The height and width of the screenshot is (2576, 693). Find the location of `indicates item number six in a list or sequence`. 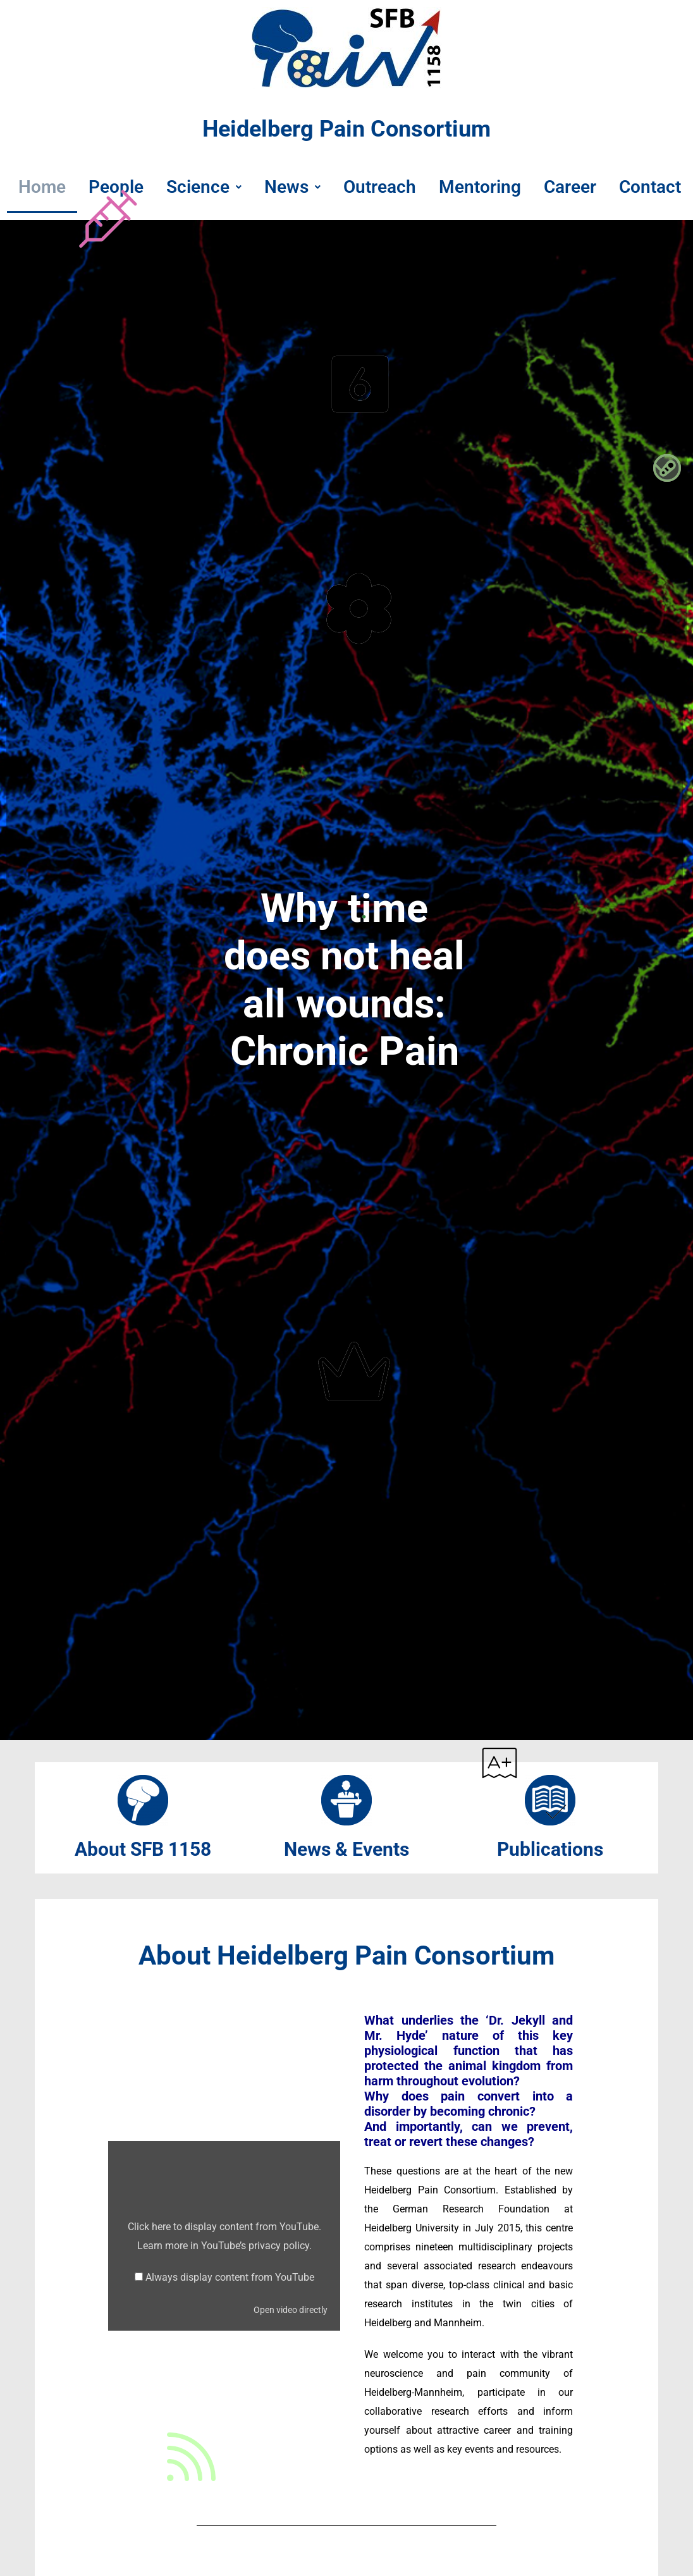

indicates item number six in a list or sequence is located at coordinates (360, 384).